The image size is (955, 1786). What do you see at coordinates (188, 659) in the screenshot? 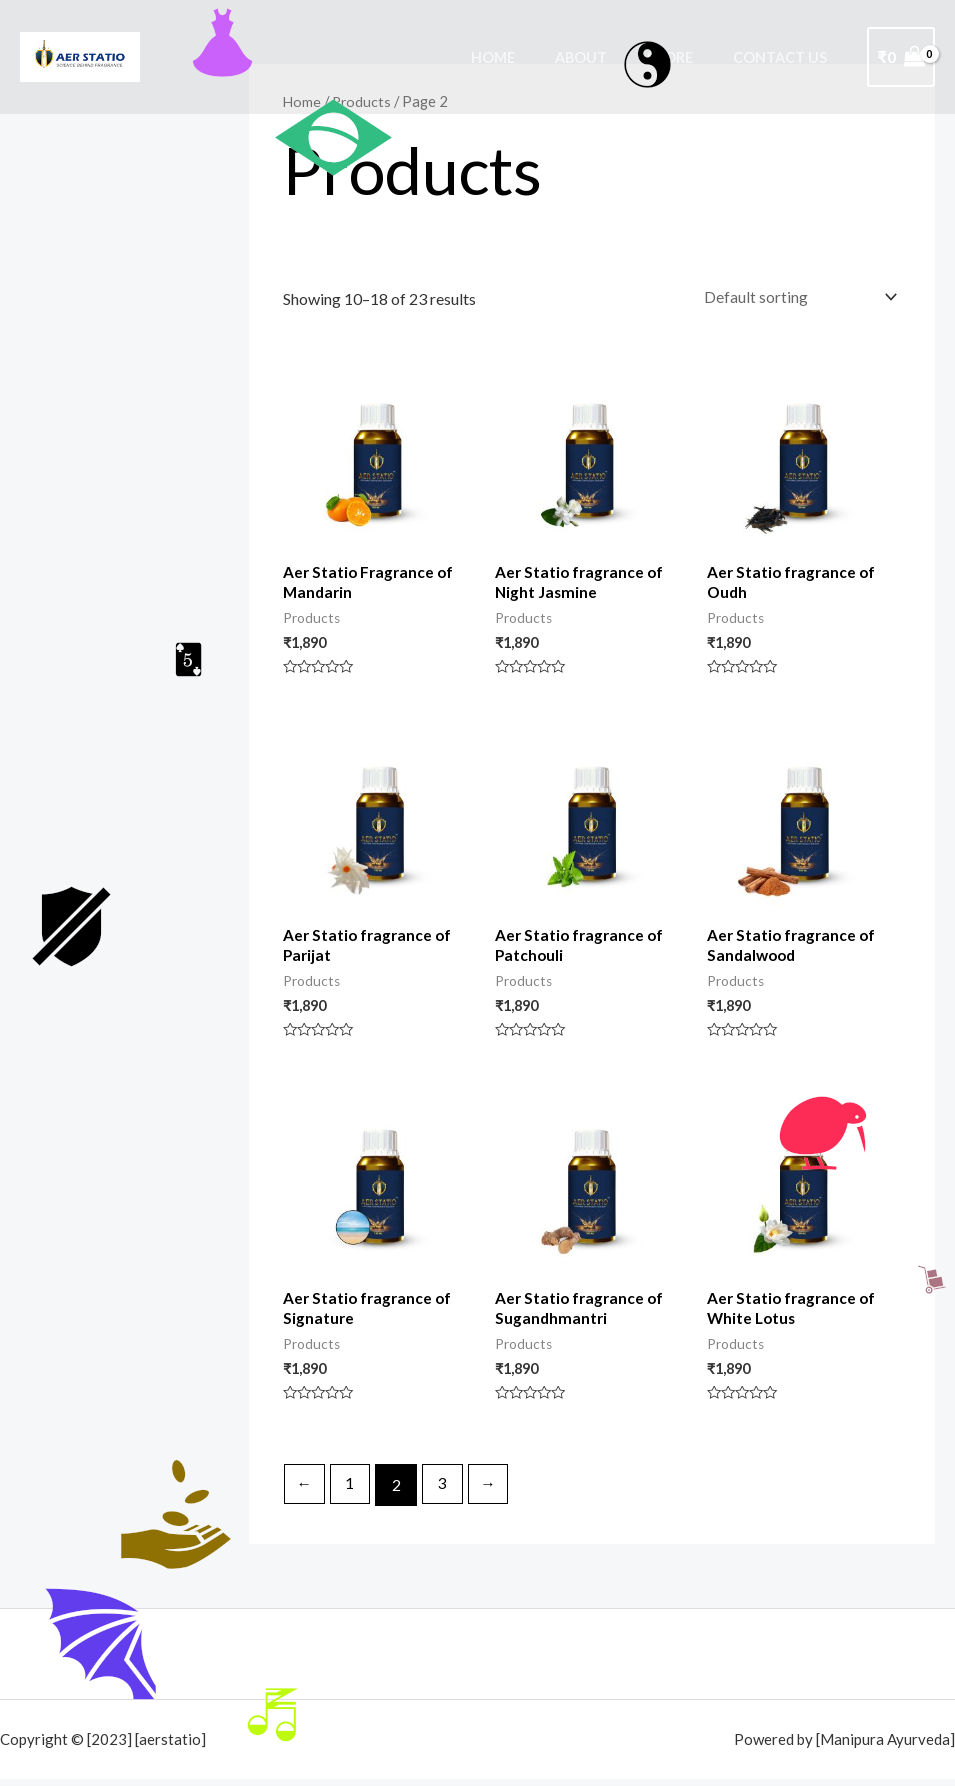
I see `five of spades playing card` at bounding box center [188, 659].